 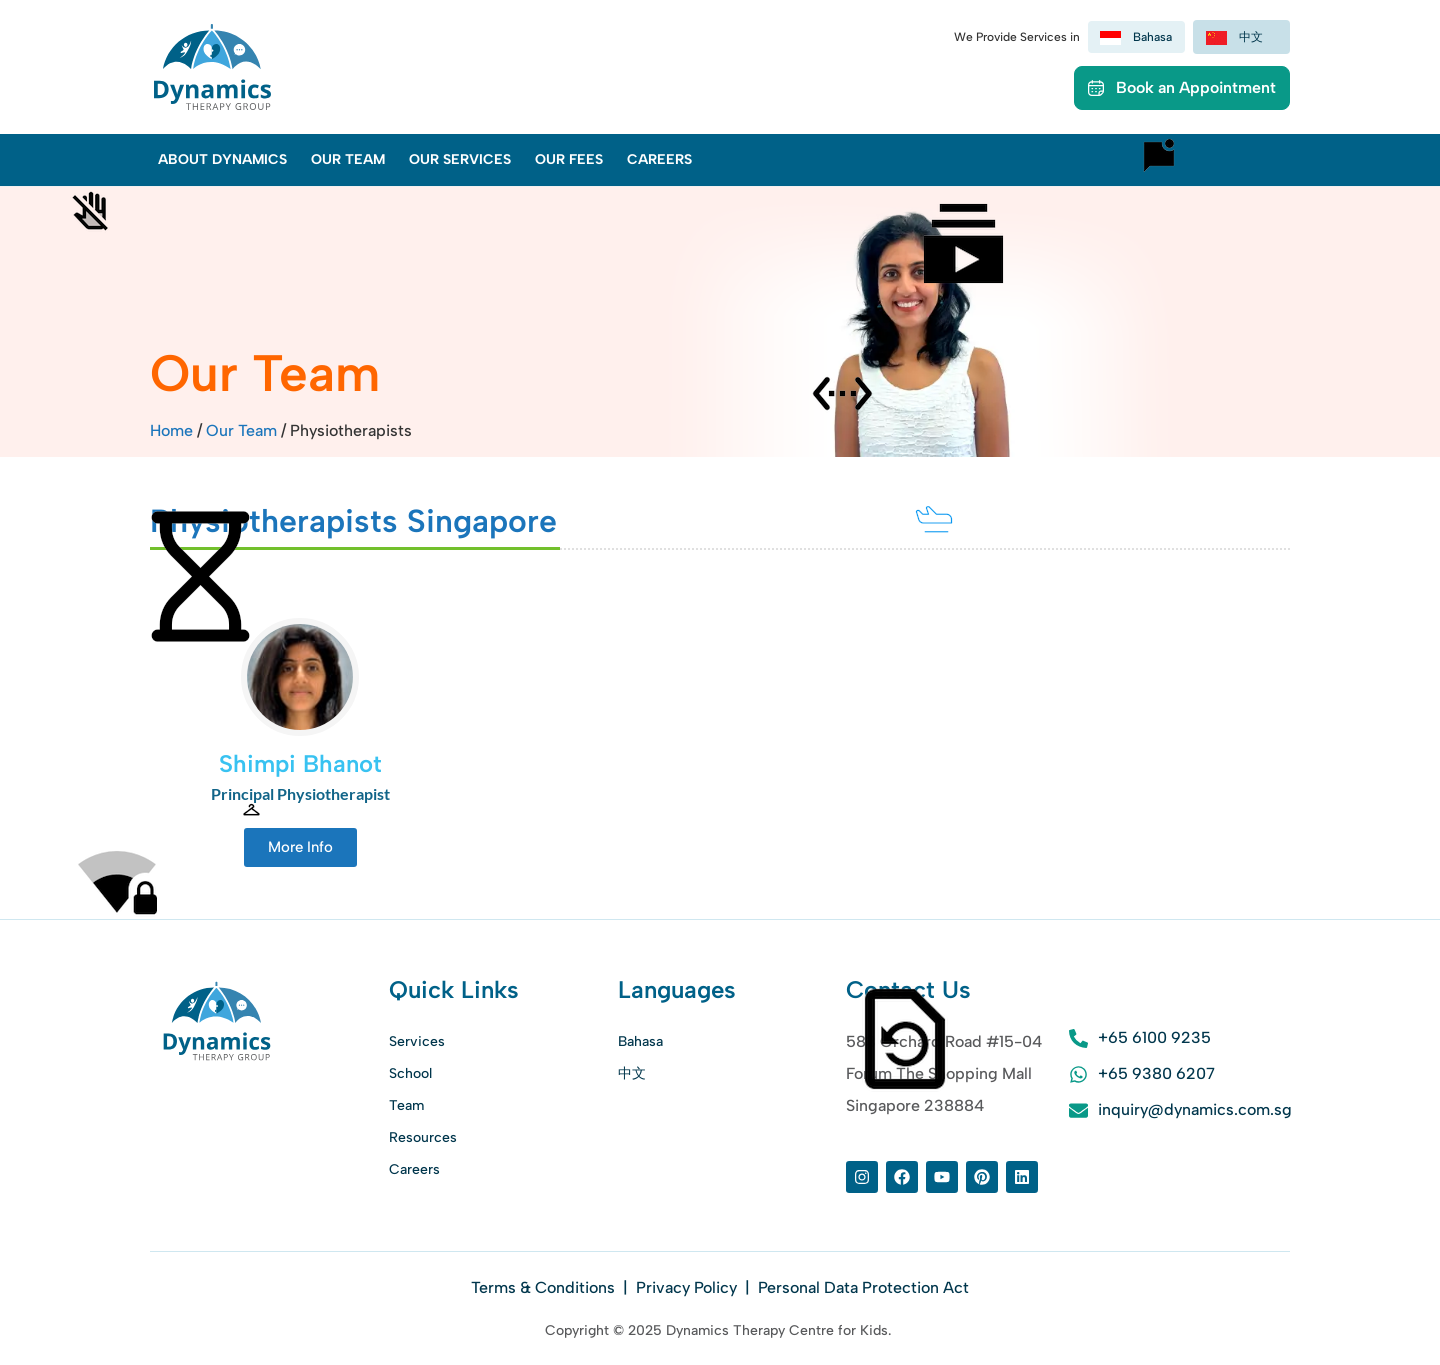 I want to click on configure ethernet or network connection settings, so click(x=842, y=393).